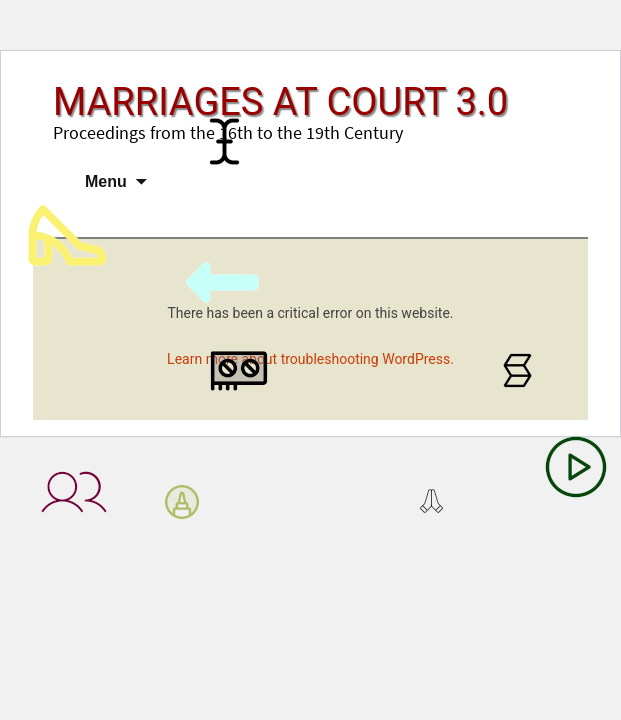  Describe the element at coordinates (224, 141) in the screenshot. I see `text input field is active` at that location.